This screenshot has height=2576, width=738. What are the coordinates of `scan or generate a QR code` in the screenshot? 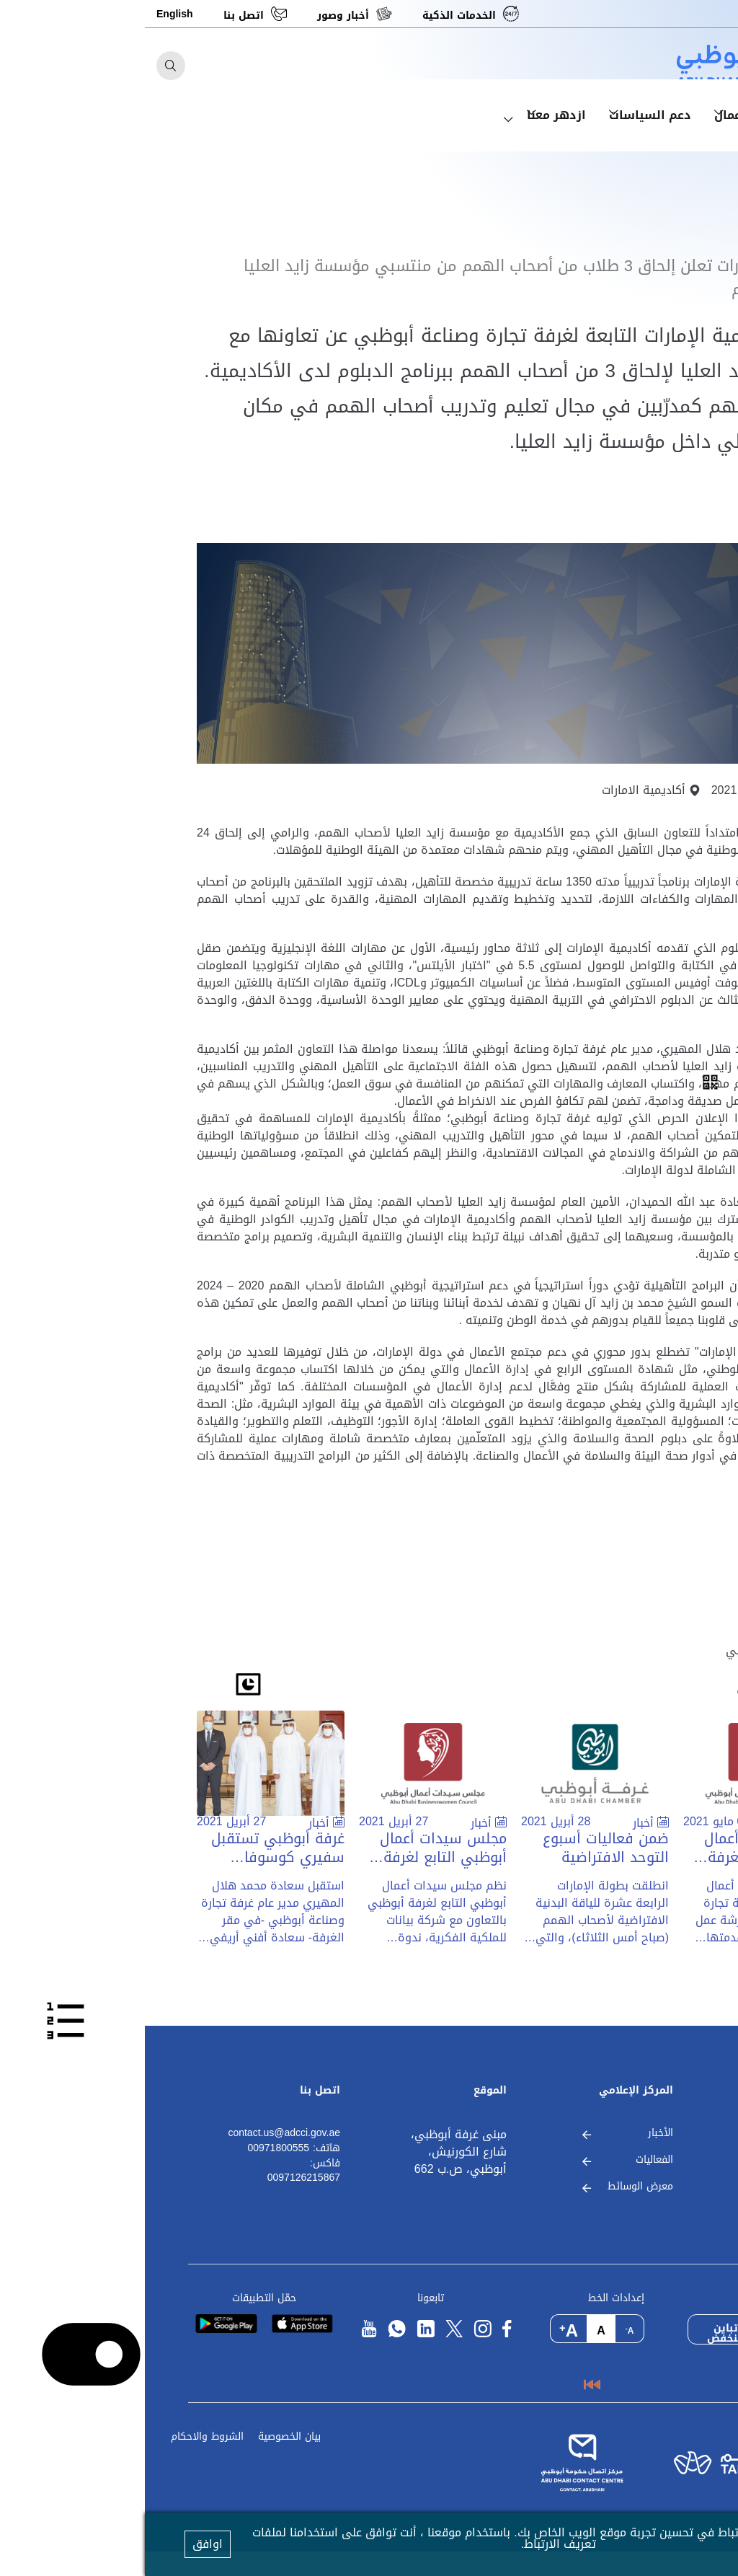 It's located at (710, 1082).